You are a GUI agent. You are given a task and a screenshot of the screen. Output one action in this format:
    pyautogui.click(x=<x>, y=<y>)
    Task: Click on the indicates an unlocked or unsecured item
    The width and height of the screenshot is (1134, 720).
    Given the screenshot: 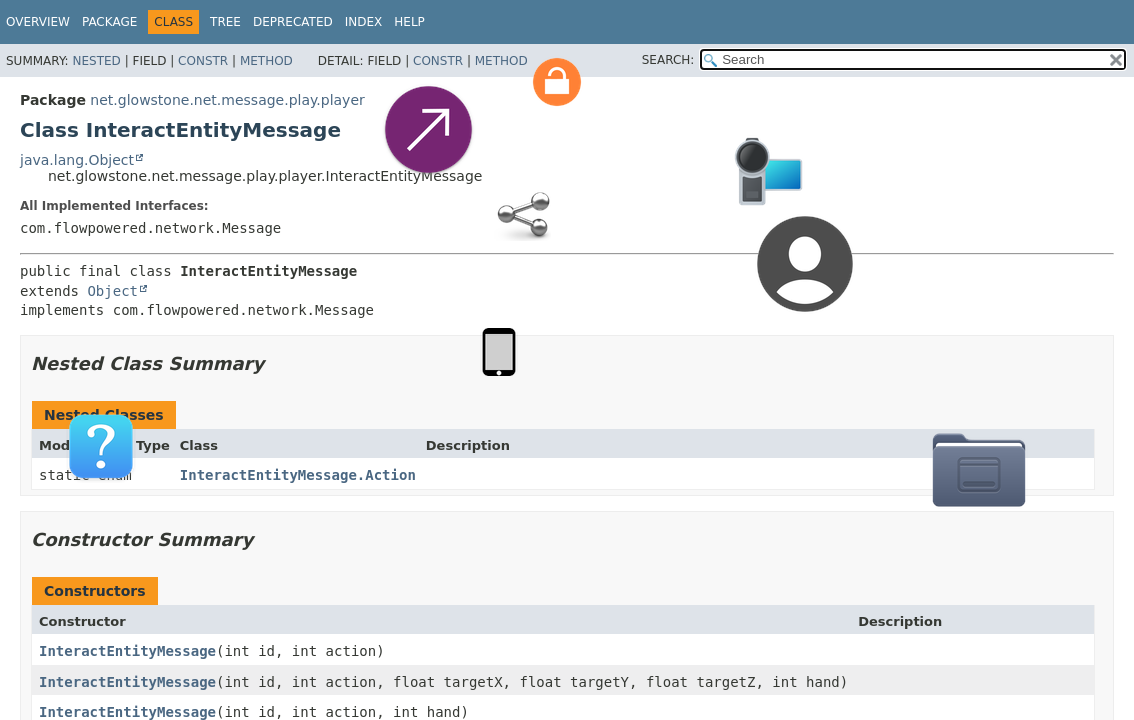 What is the action you would take?
    pyautogui.click(x=557, y=82)
    